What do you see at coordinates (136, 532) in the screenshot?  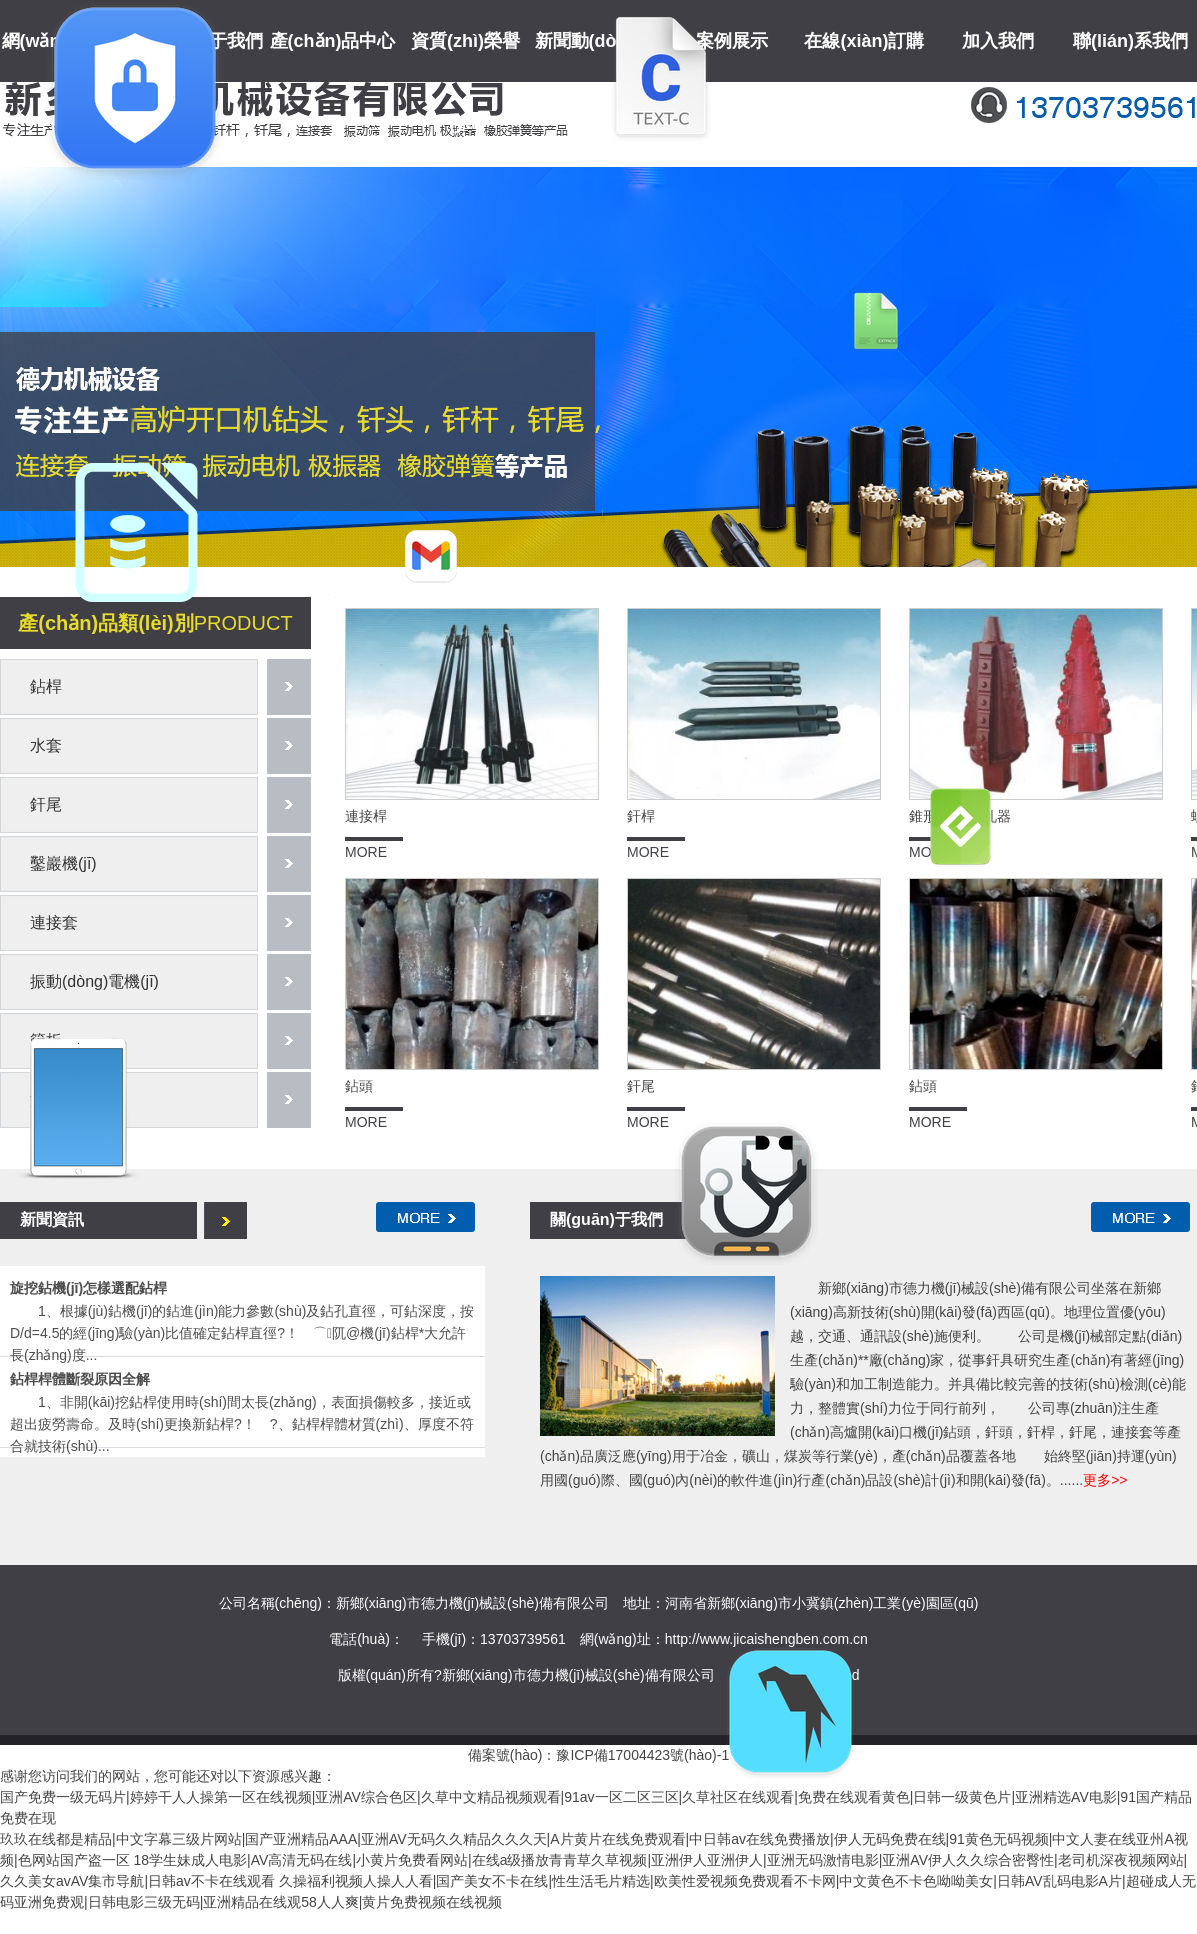 I see `open libreoffice base database application` at bounding box center [136, 532].